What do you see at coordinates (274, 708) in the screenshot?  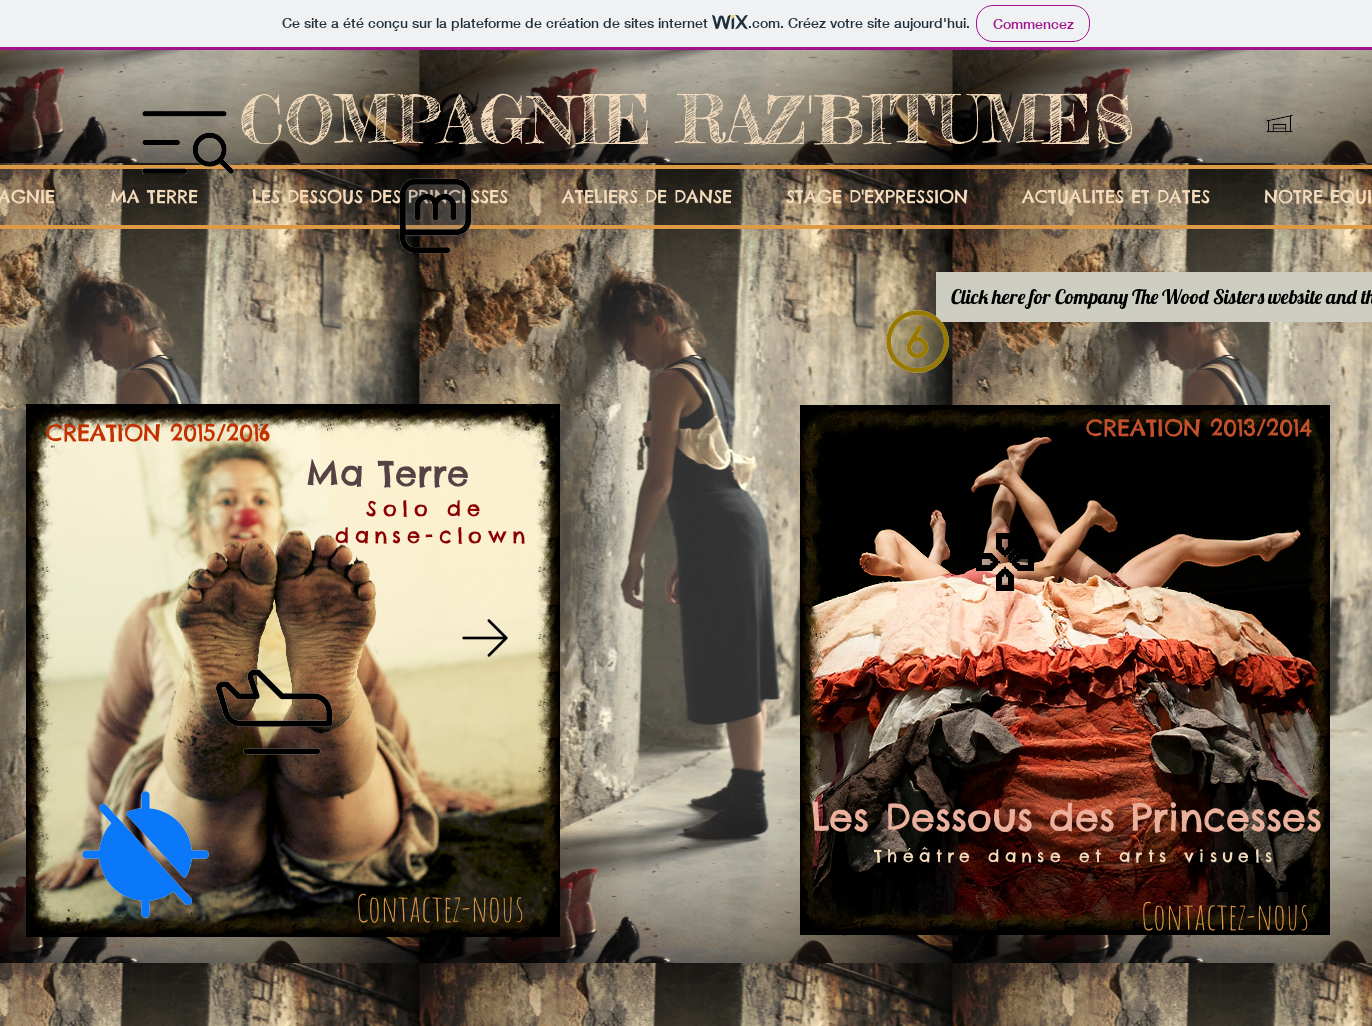 I see `indicates flight mode is active` at bounding box center [274, 708].